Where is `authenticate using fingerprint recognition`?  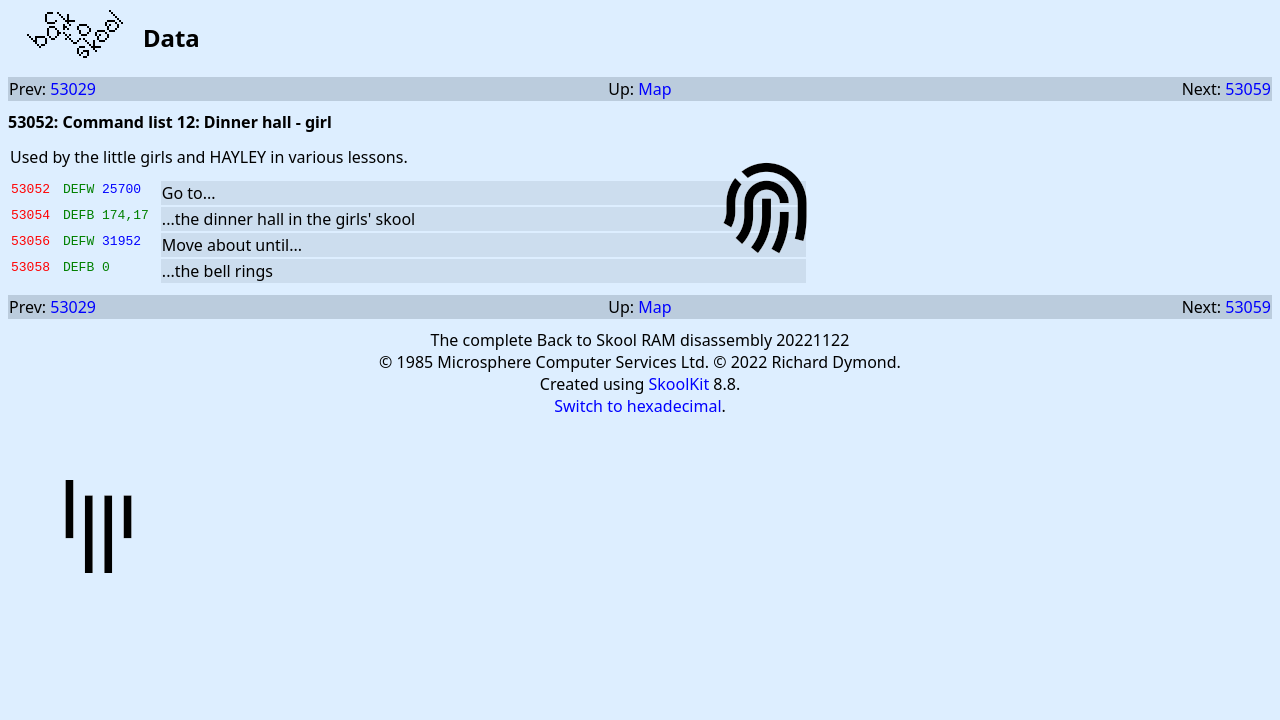 authenticate using fingerprint recognition is located at coordinates (766, 207).